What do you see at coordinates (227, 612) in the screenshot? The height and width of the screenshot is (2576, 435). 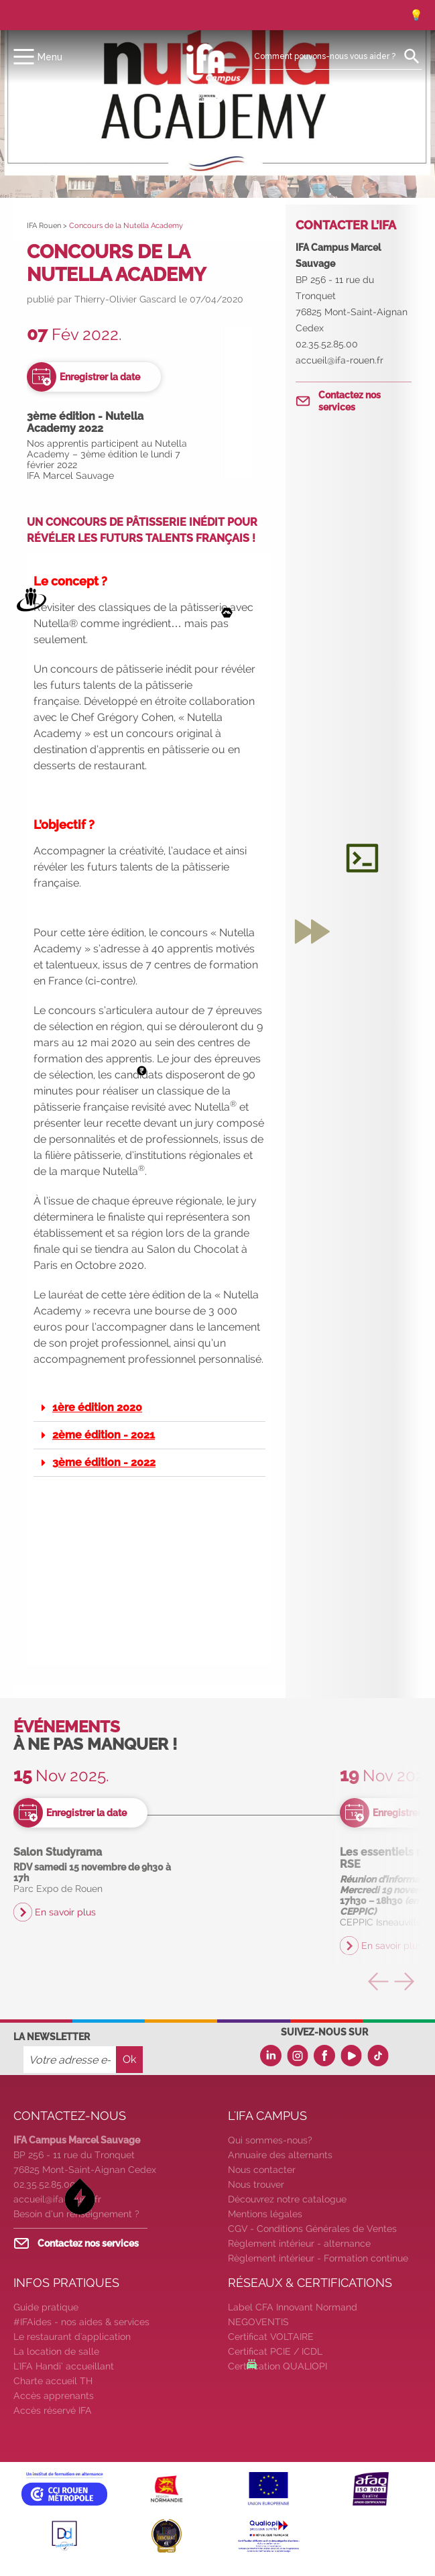 I see `Alpine Linux operating system logo` at bounding box center [227, 612].